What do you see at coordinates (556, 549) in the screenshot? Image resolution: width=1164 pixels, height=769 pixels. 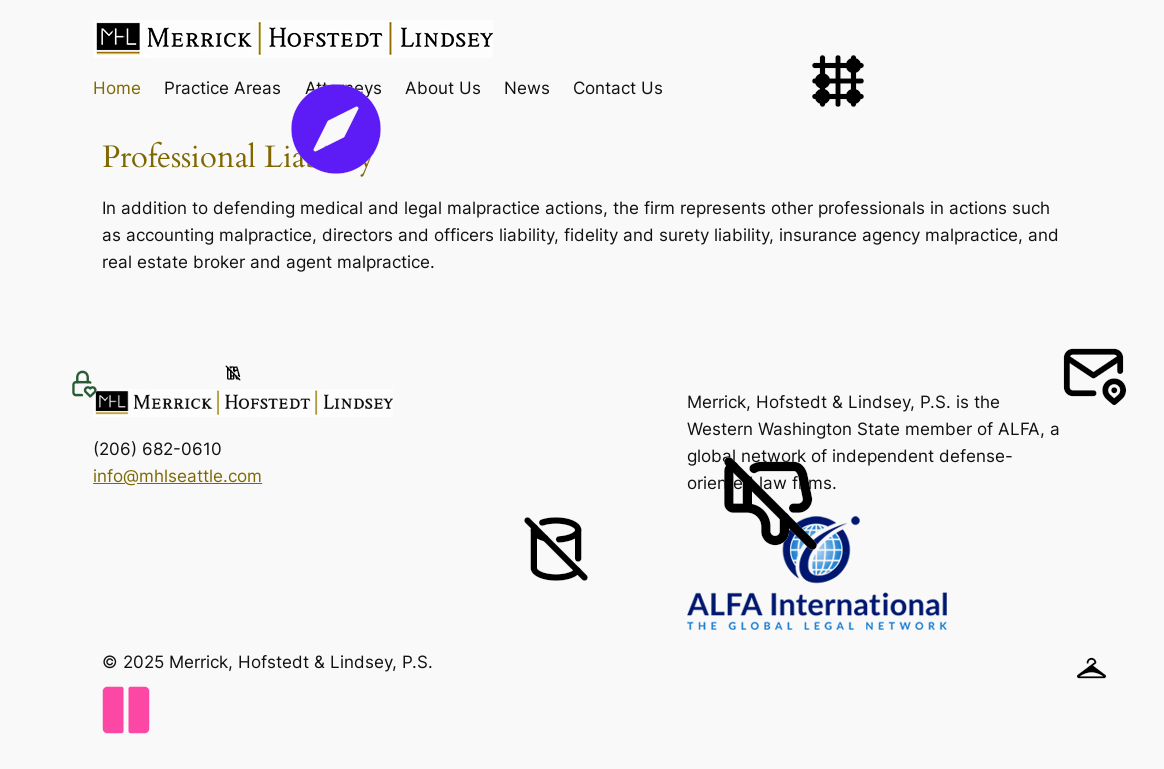 I see `database or storage unavailable` at bounding box center [556, 549].